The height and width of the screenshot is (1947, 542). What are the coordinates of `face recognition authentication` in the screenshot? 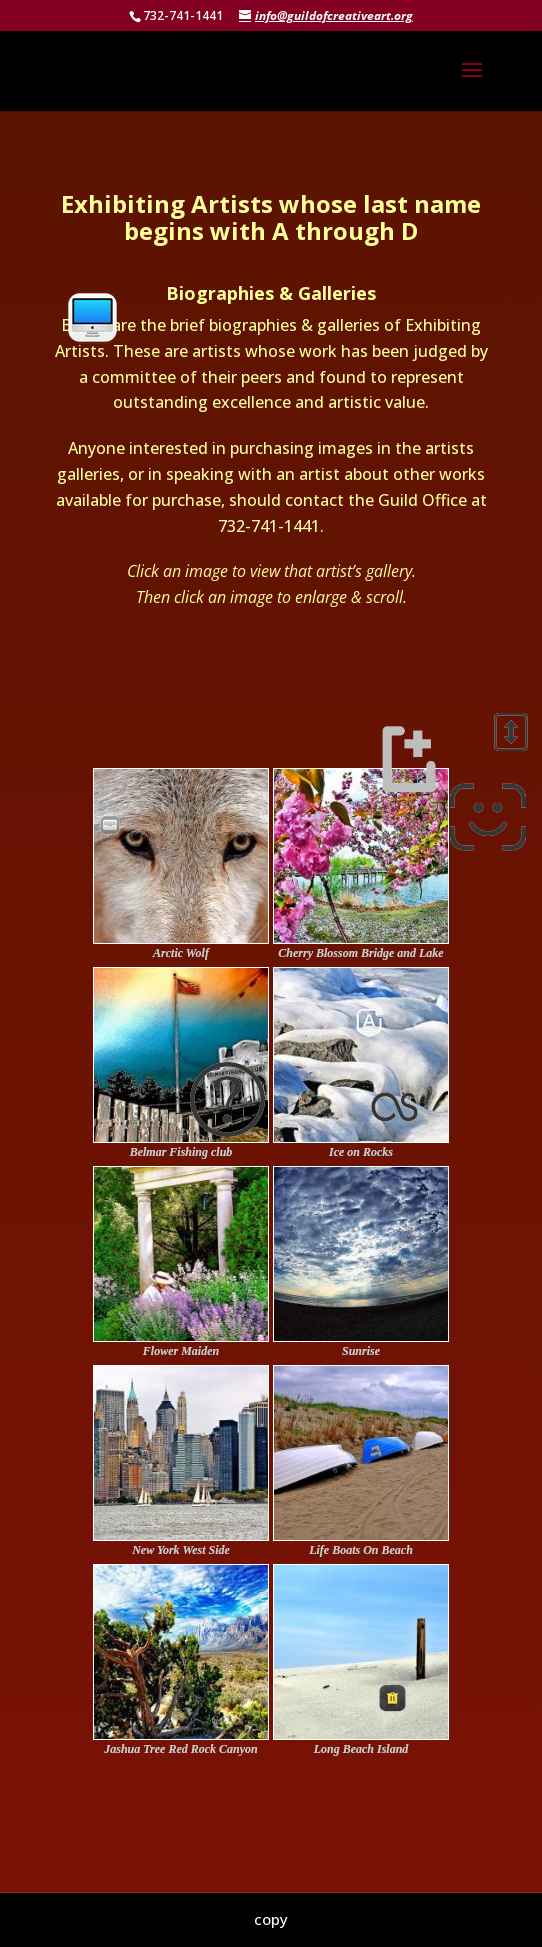 It's located at (488, 817).